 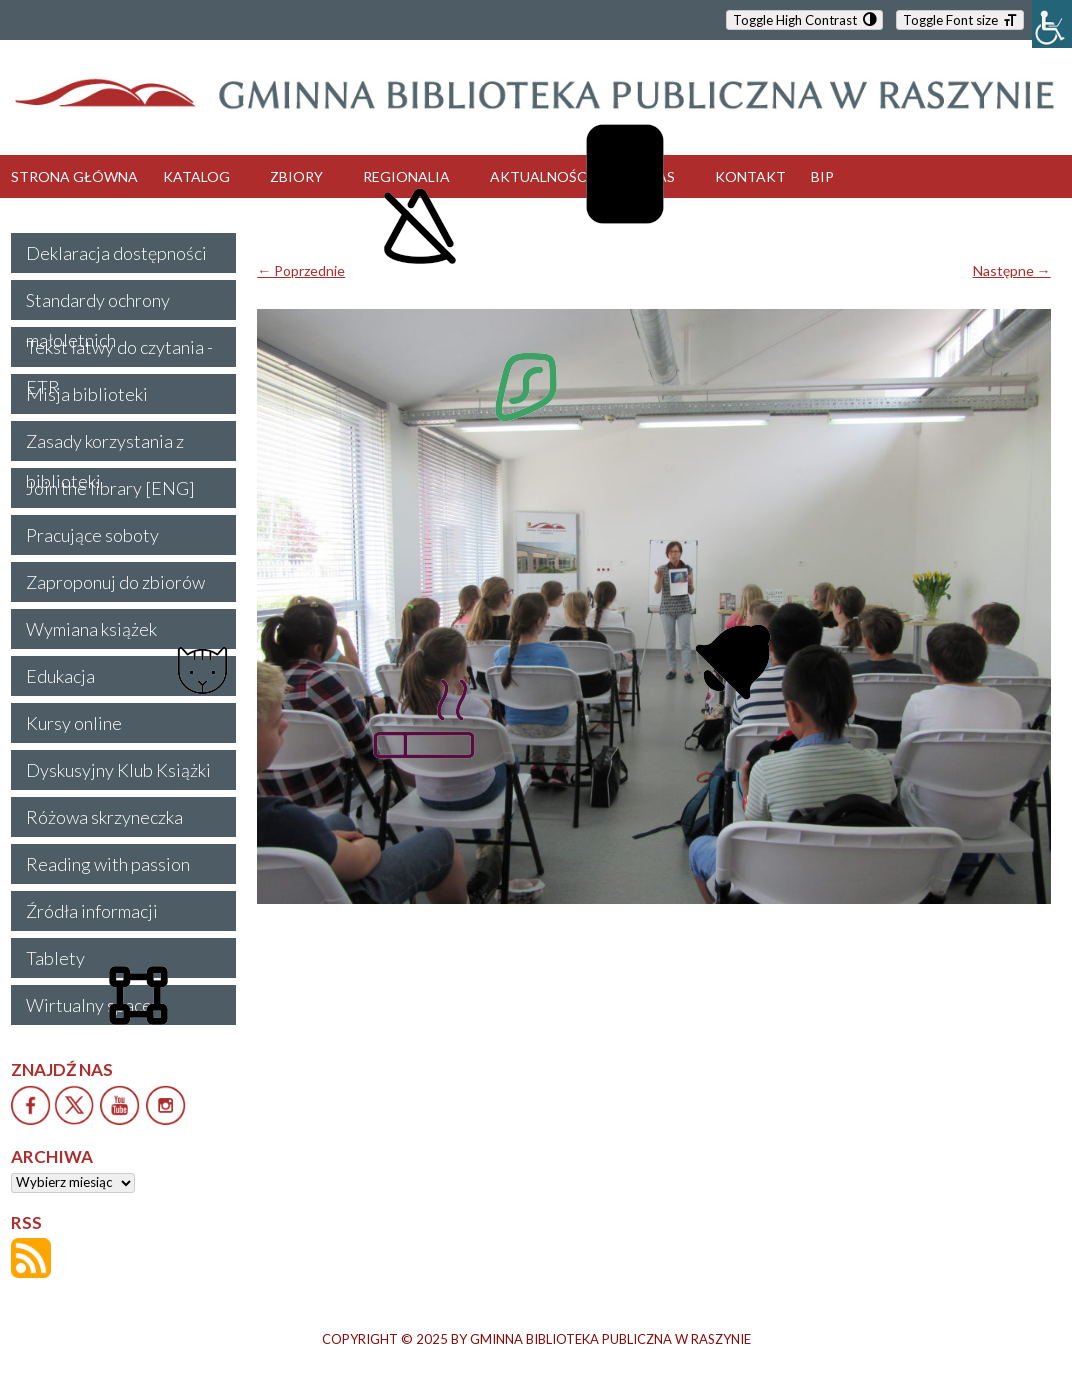 What do you see at coordinates (526, 387) in the screenshot?
I see `open surfshark vpn app` at bounding box center [526, 387].